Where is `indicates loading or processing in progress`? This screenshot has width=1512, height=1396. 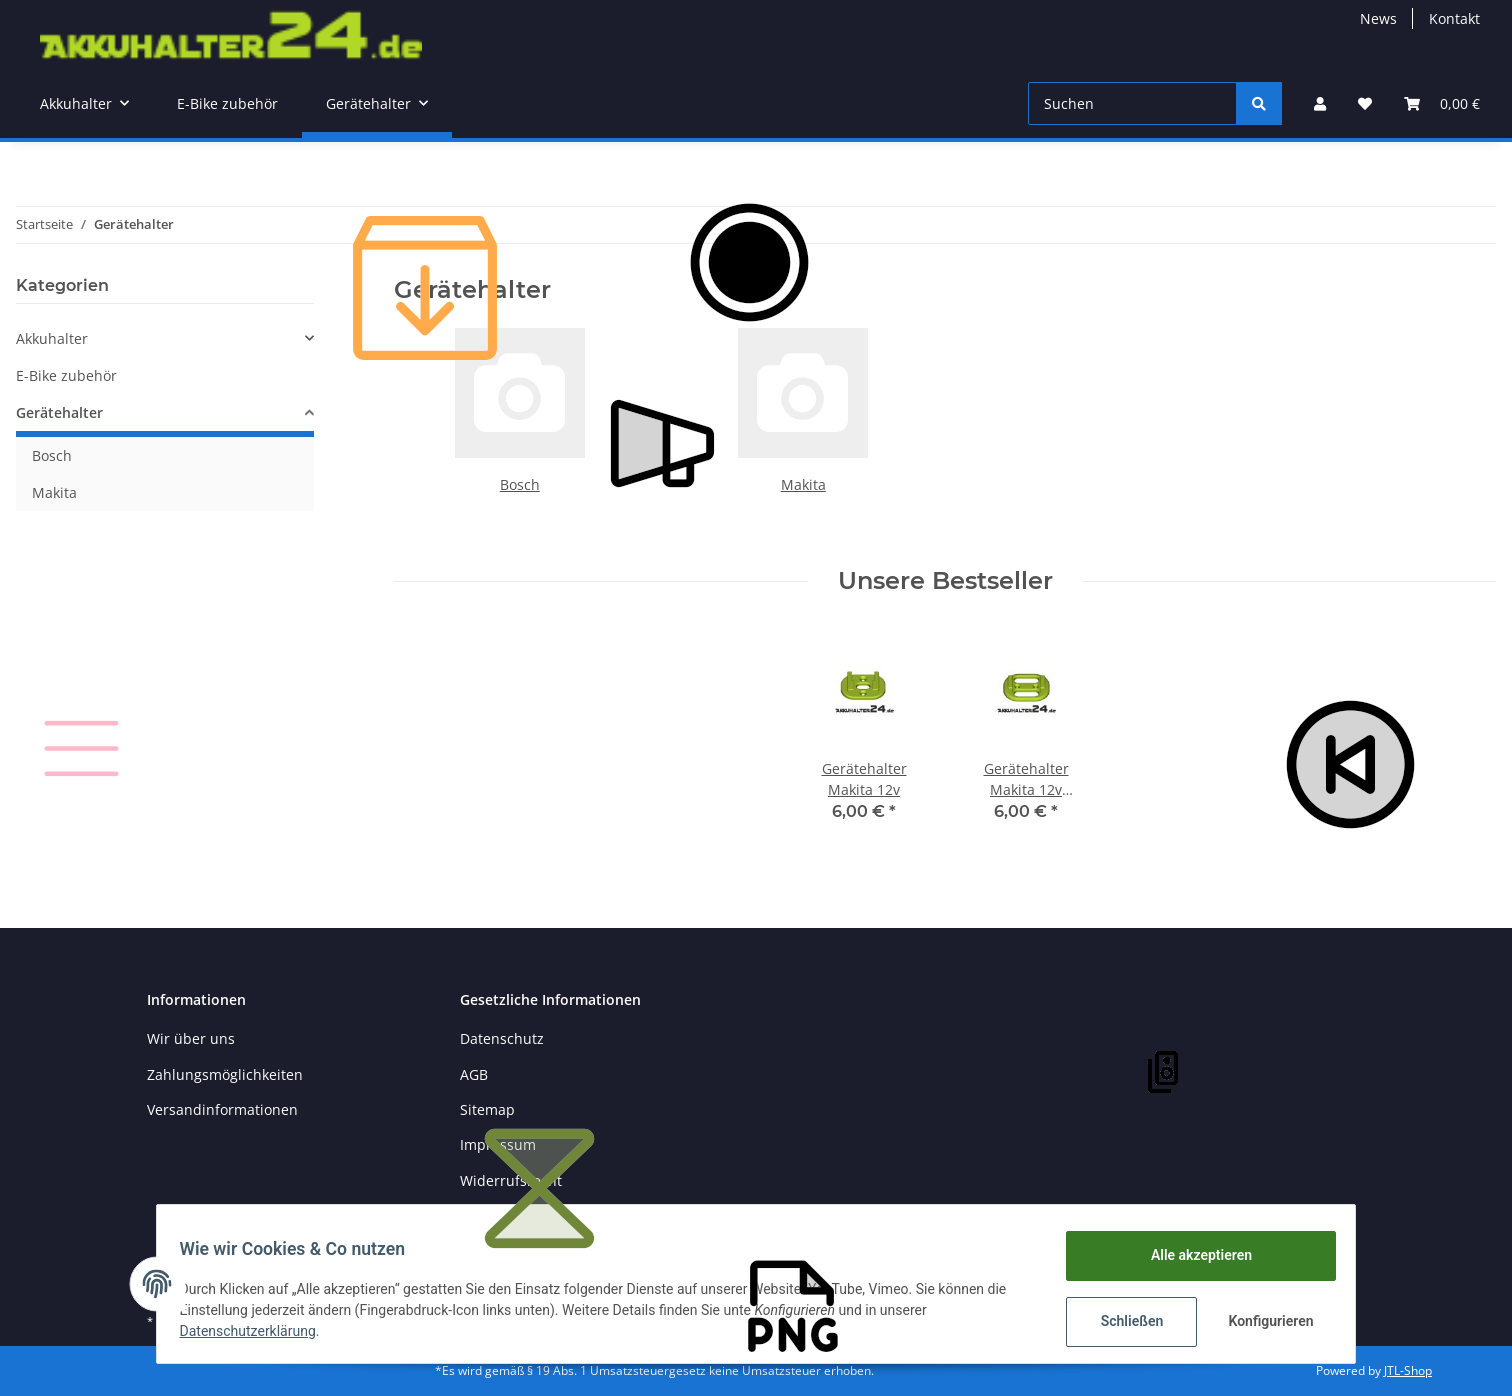
indicates loading or processing in progress is located at coordinates (539, 1188).